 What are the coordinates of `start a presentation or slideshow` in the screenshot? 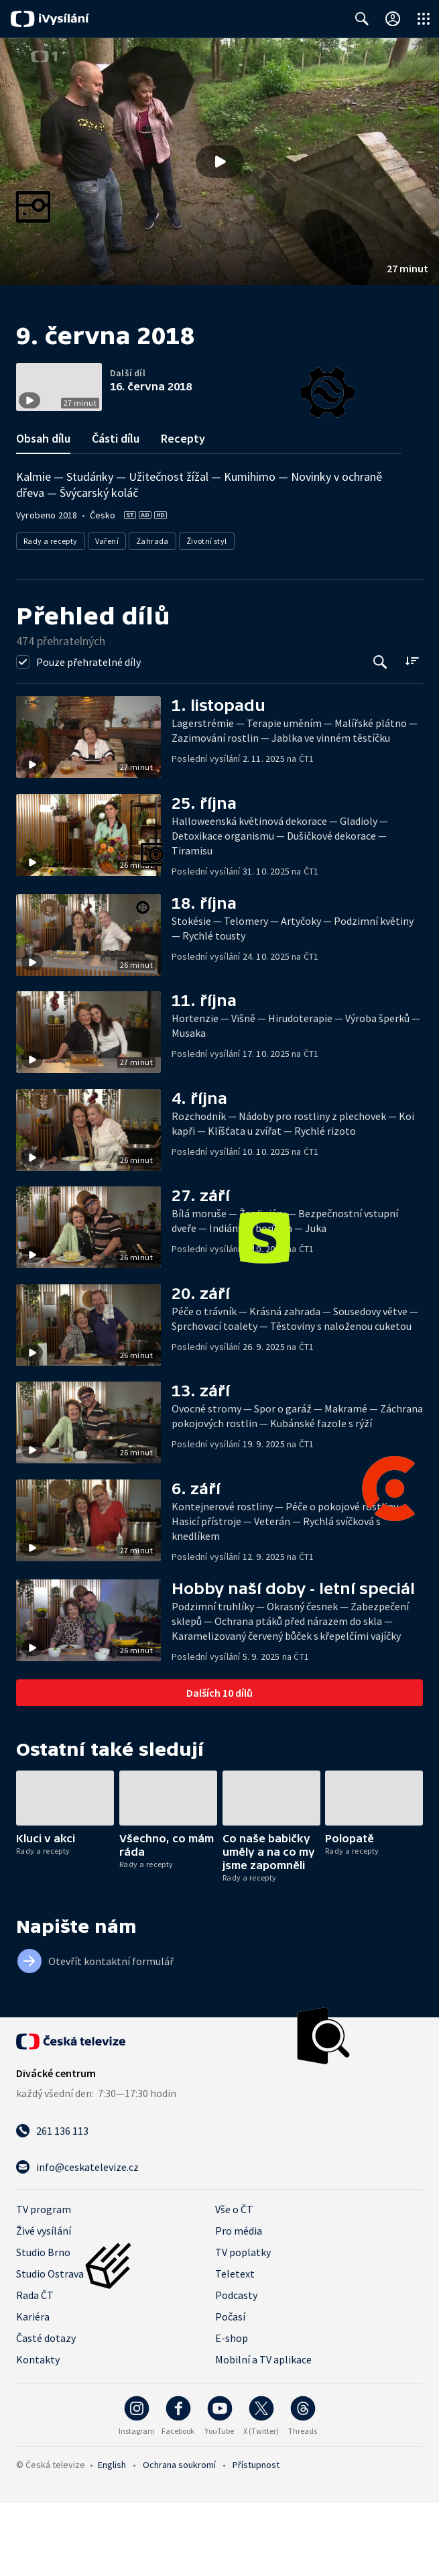 It's located at (33, 207).